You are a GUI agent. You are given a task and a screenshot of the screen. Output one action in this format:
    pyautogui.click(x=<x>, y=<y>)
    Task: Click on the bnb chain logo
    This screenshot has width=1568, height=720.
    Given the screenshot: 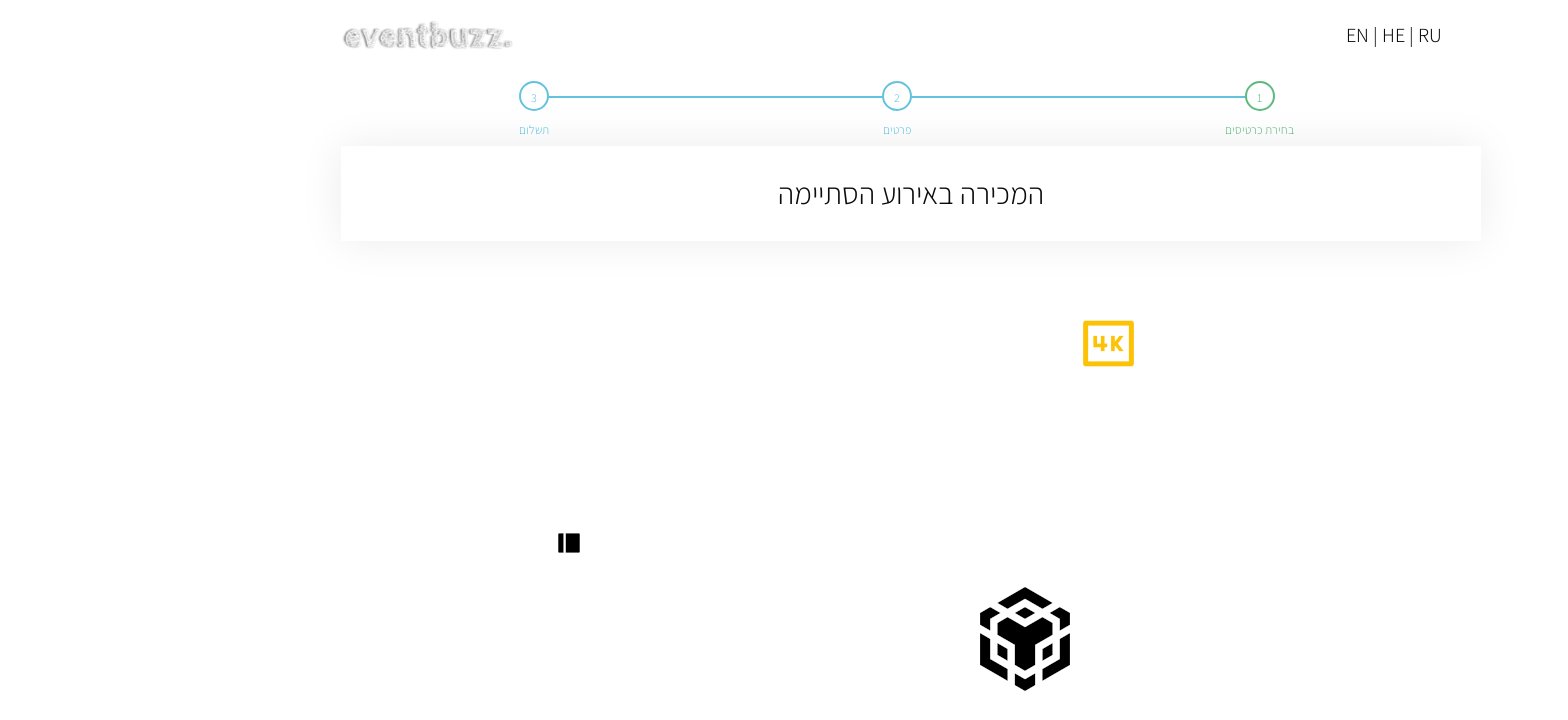 What is the action you would take?
    pyautogui.click(x=1025, y=639)
    